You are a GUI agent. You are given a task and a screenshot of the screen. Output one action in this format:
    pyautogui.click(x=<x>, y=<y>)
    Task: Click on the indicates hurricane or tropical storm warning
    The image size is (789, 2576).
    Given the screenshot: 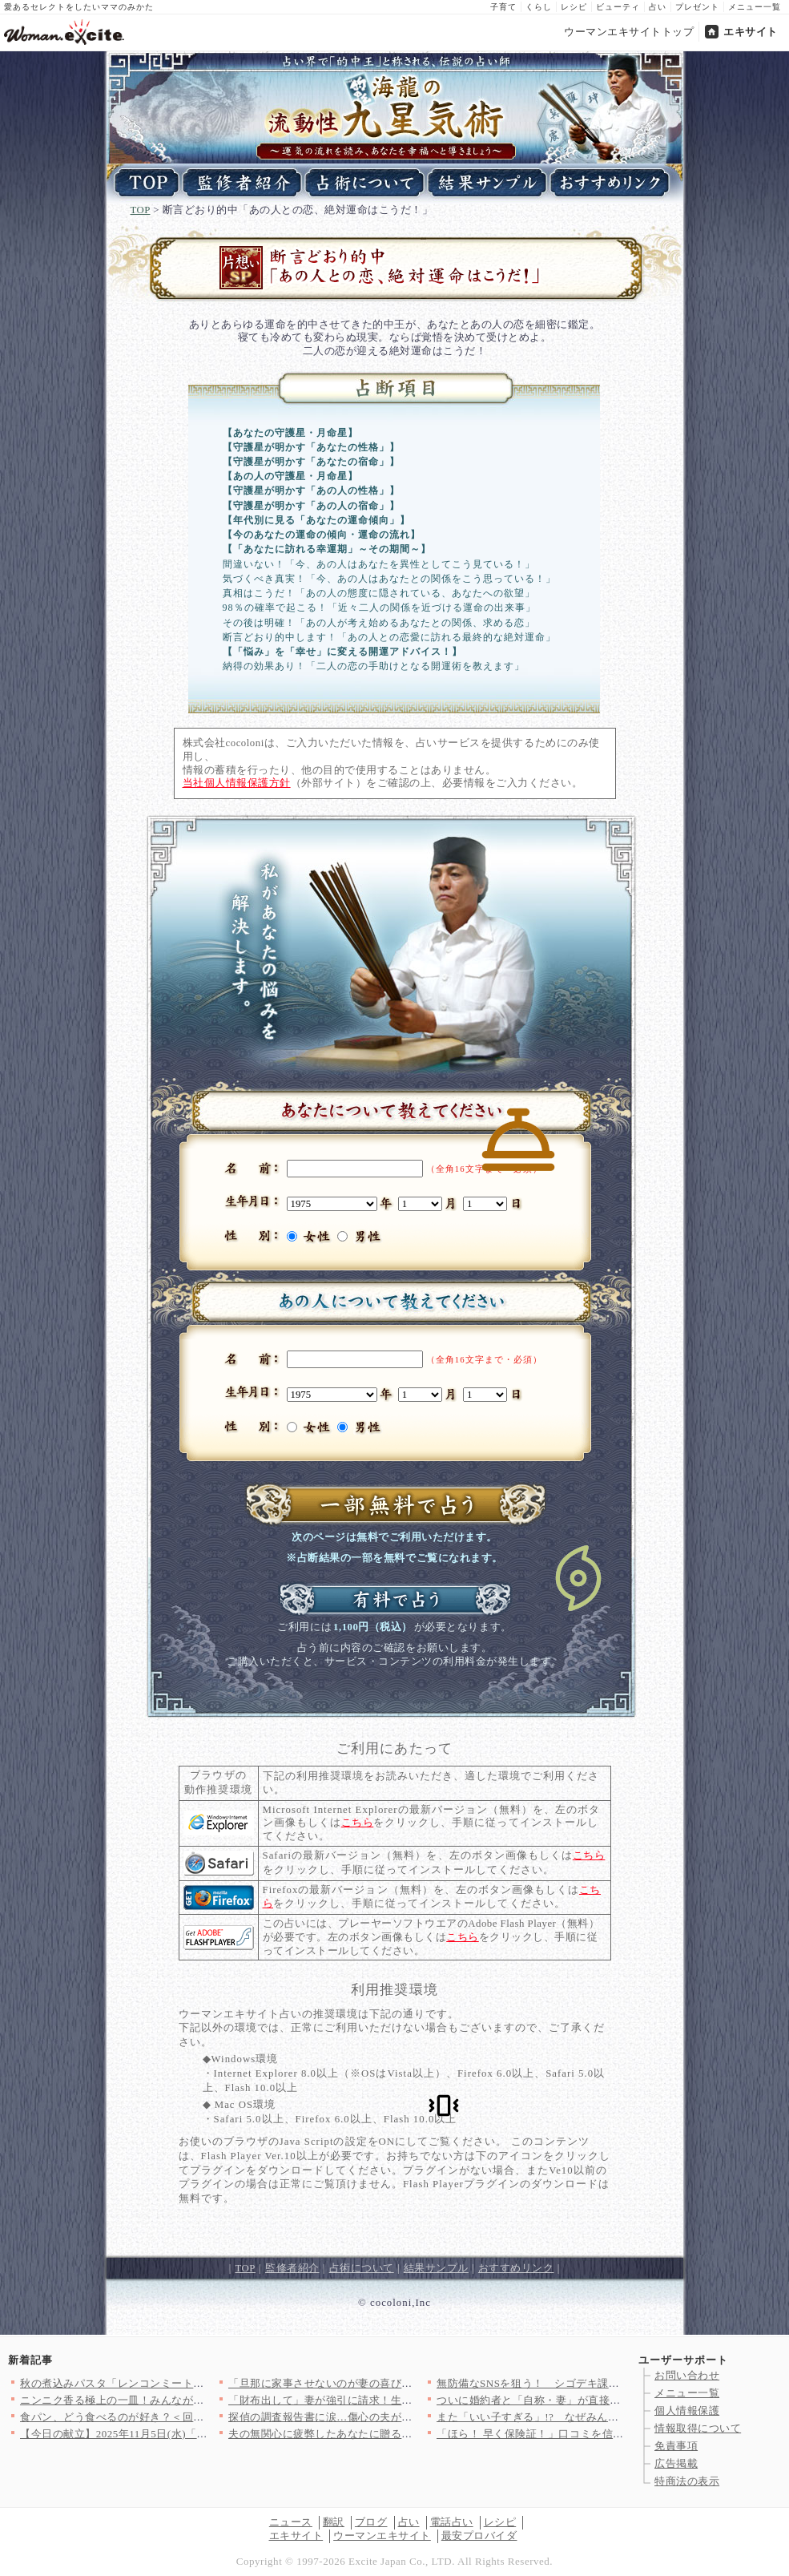 What is the action you would take?
    pyautogui.click(x=578, y=1578)
    